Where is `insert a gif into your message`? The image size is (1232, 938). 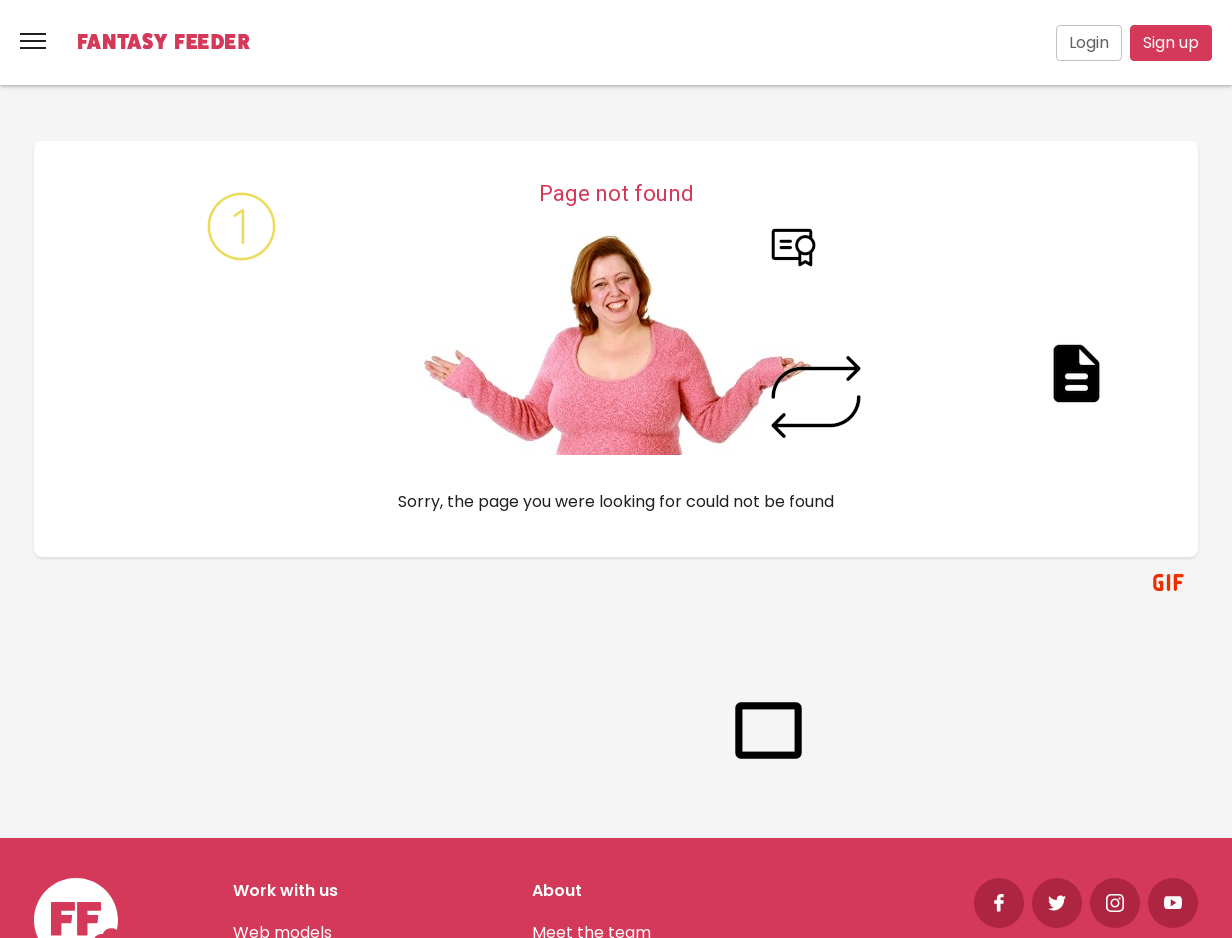 insert a gif into your message is located at coordinates (1168, 582).